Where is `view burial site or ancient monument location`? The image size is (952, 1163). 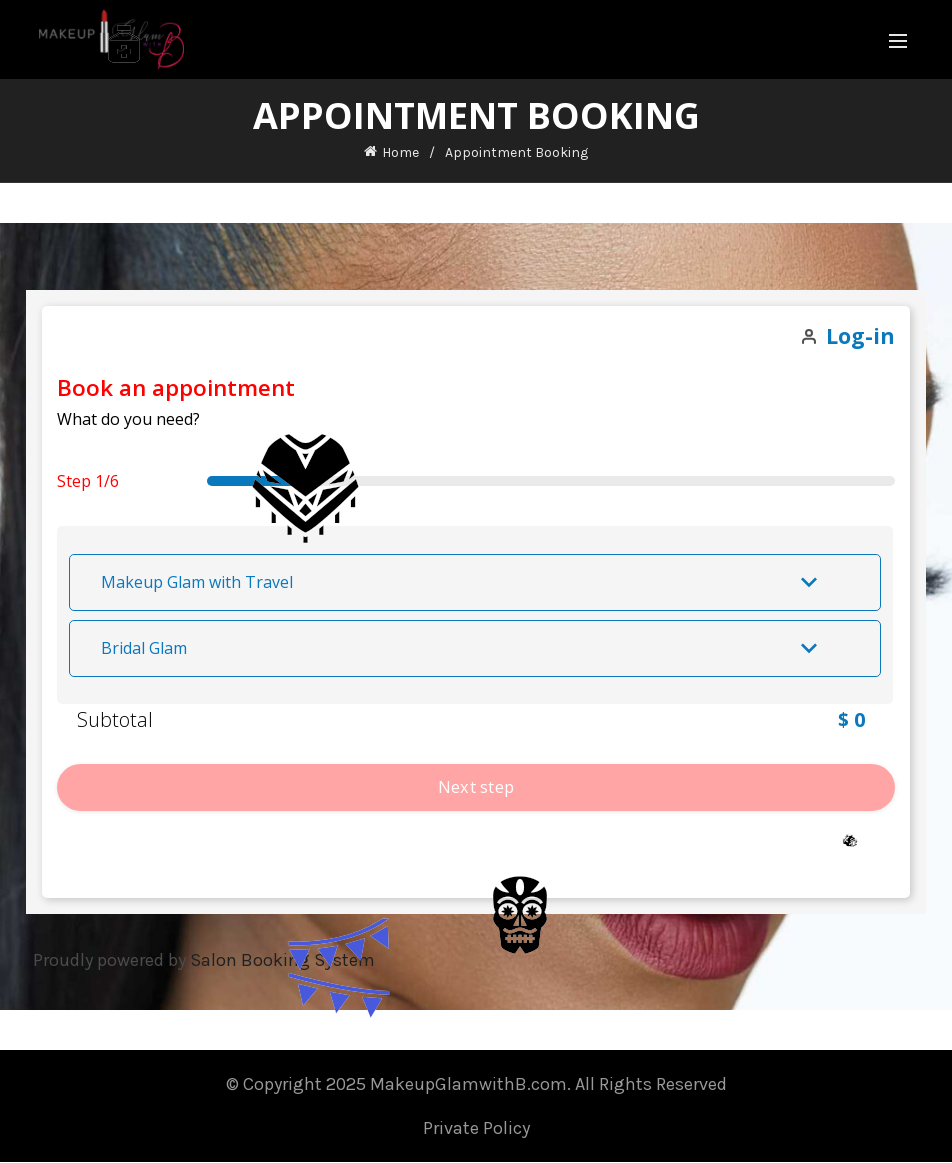 view burial site or ancient monument location is located at coordinates (850, 840).